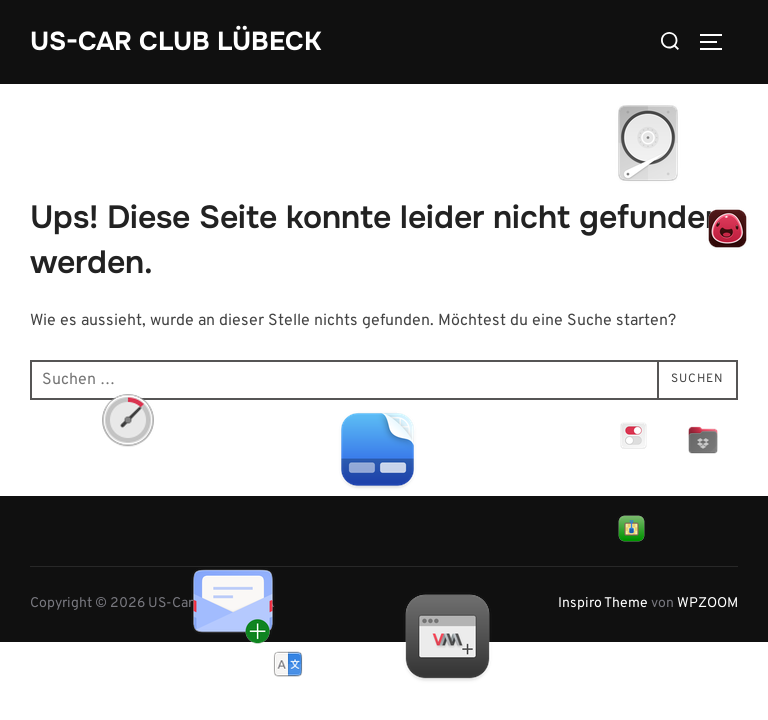 The width and height of the screenshot is (768, 720). What do you see at coordinates (703, 440) in the screenshot?
I see `open your dropbox folder` at bounding box center [703, 440].